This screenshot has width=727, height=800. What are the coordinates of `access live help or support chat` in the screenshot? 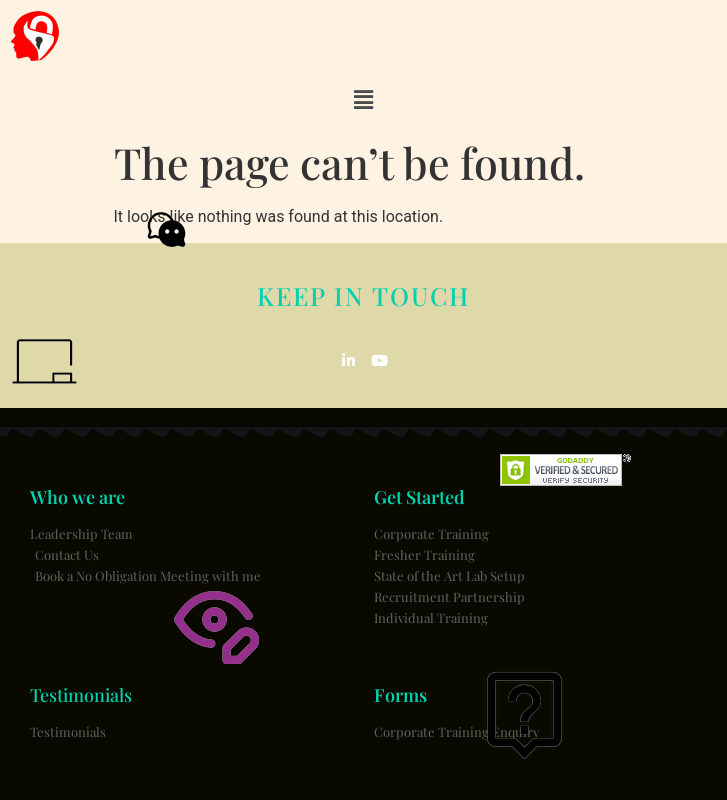 It's located at (524, 713).